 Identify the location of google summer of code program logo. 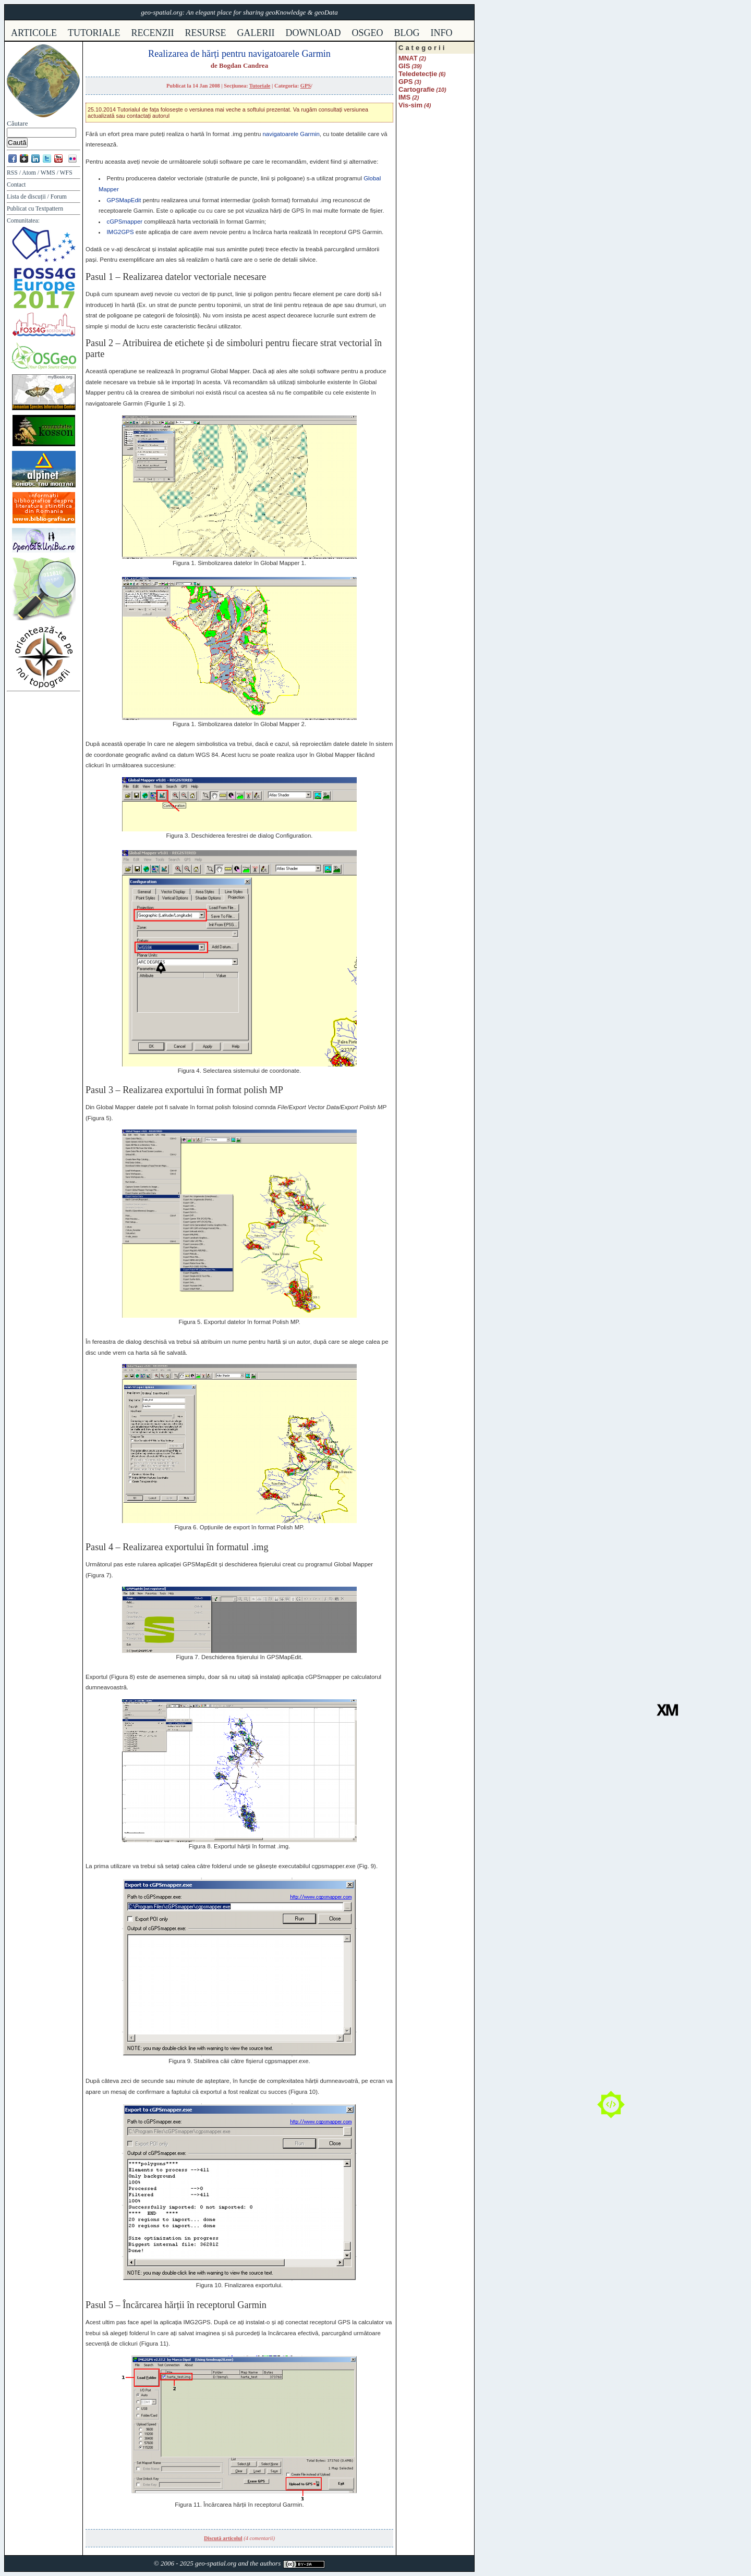
(611, 2104).